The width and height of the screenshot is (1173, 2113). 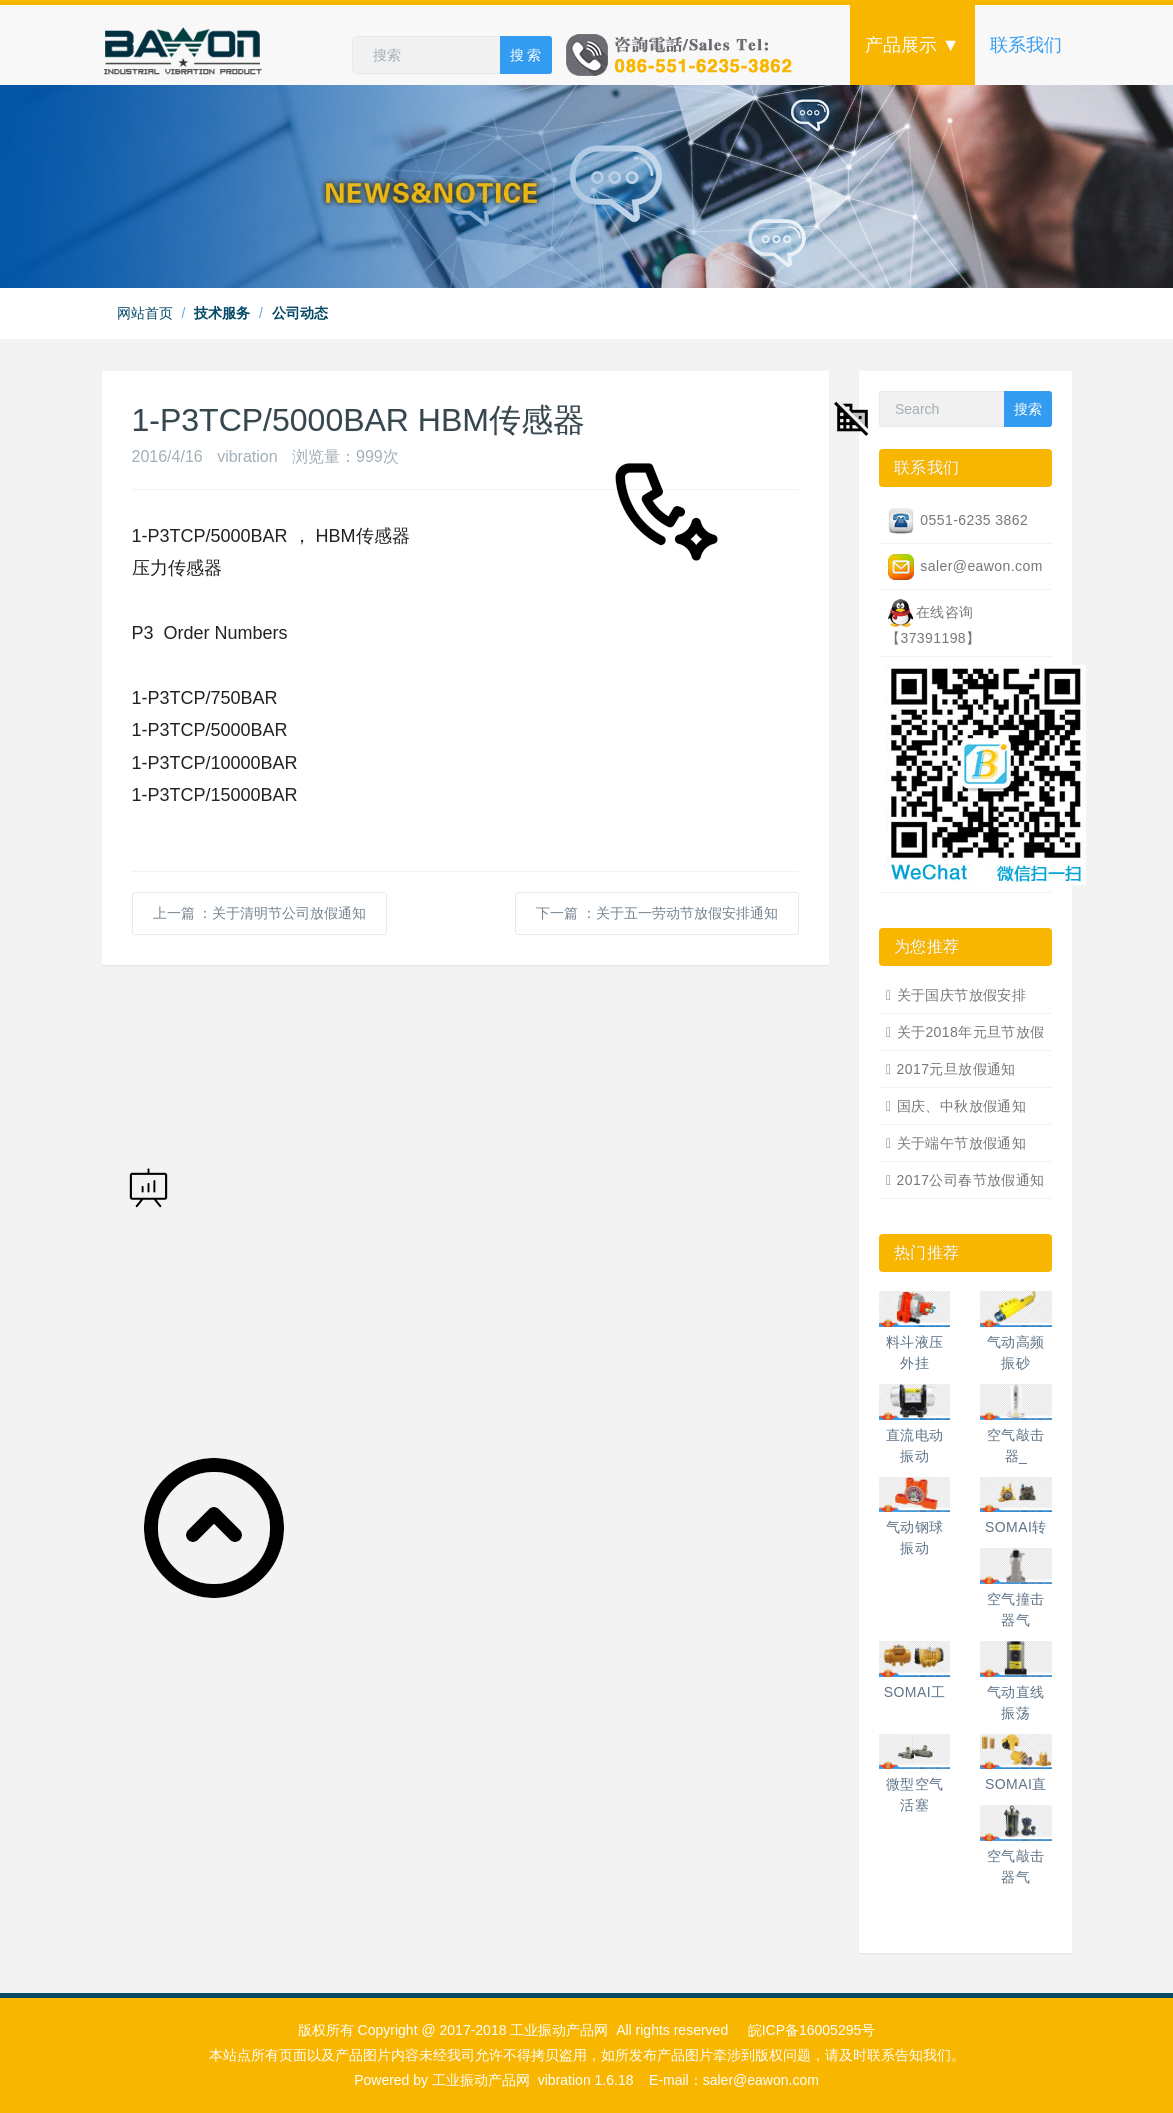 What do you see at coordinates (852, 417) in the screenshot?
I see `indicates a domain or website is disabled` at bounding box center [852, 417].